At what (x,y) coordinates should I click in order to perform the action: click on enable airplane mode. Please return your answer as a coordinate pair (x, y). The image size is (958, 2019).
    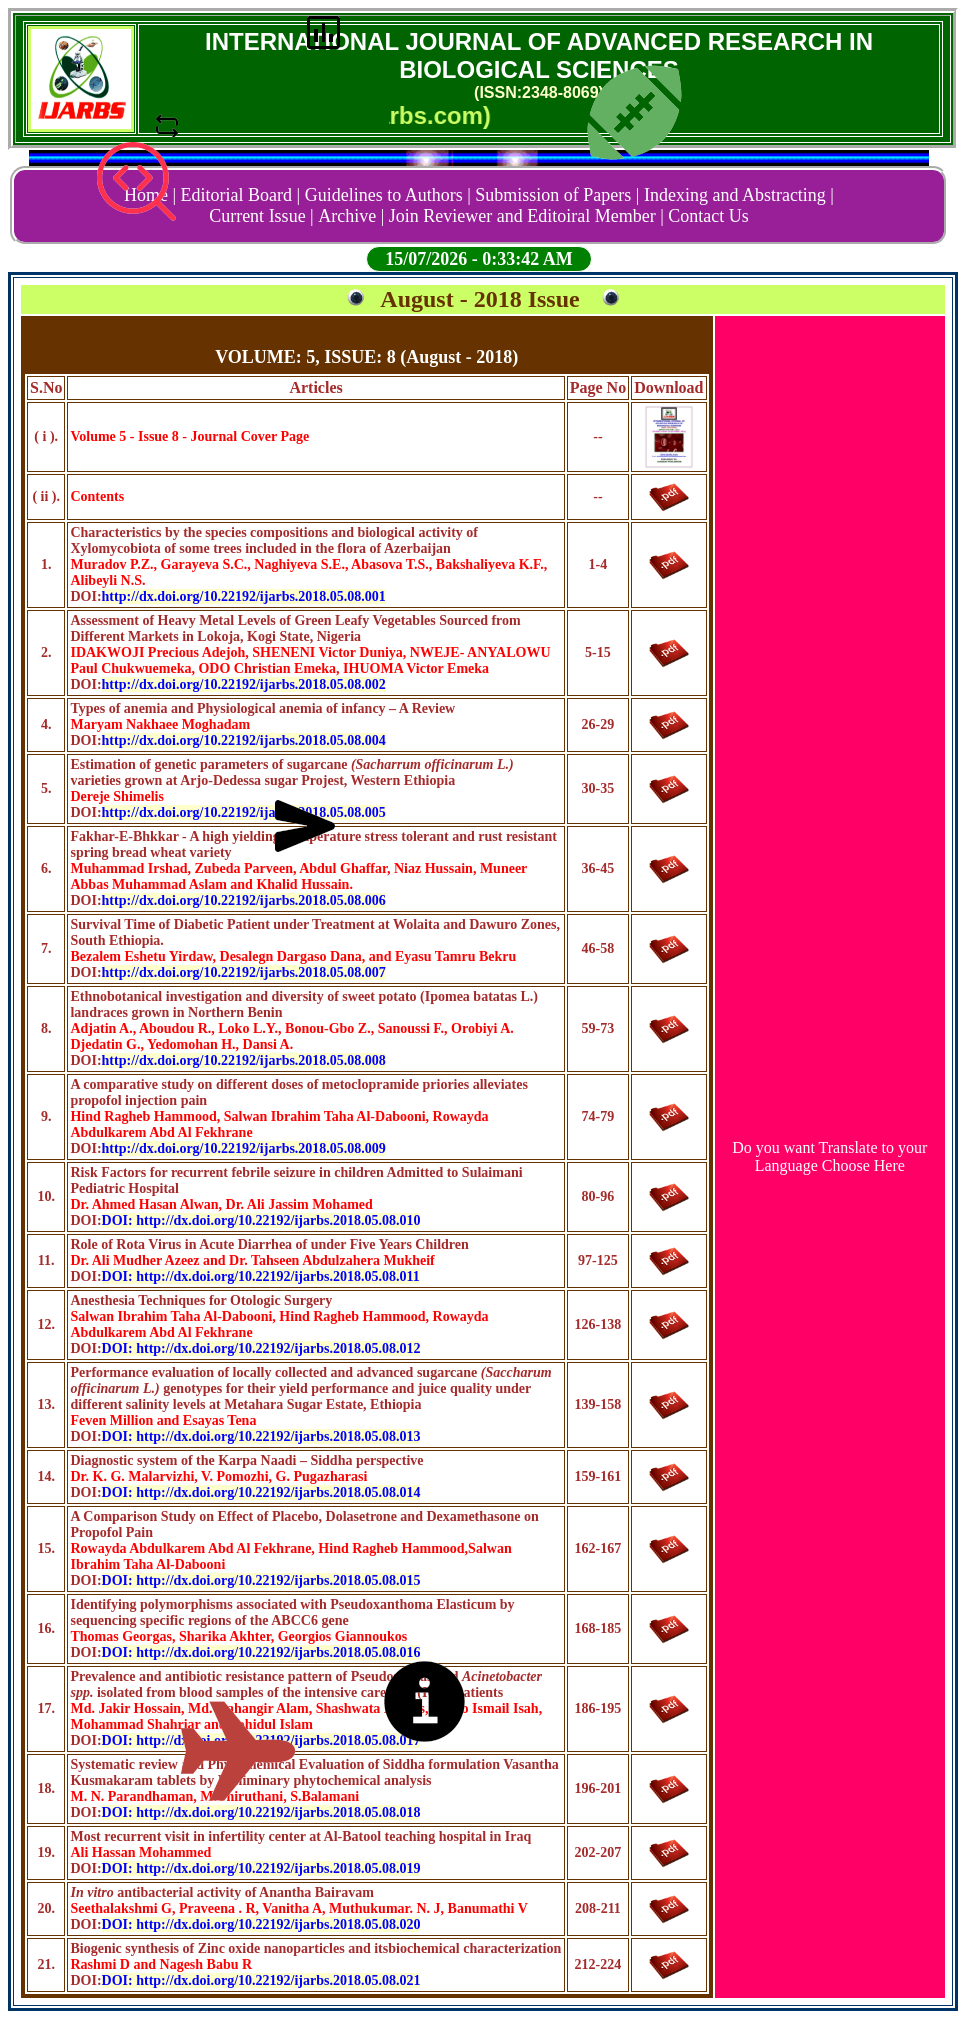
    Looking at the image, I should click on (238, 1751).